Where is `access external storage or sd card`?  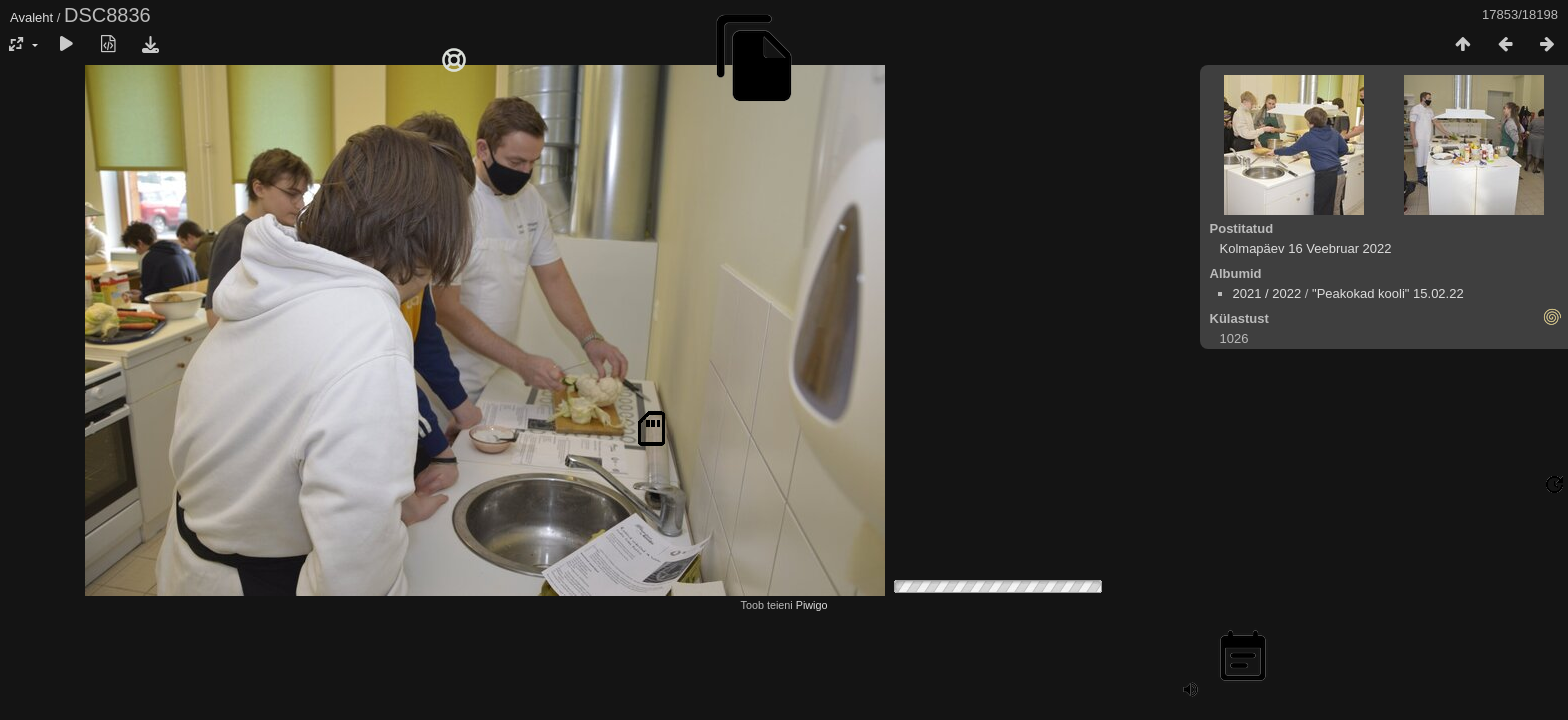
access external storage or sd card is located at coordinates (651, 428).